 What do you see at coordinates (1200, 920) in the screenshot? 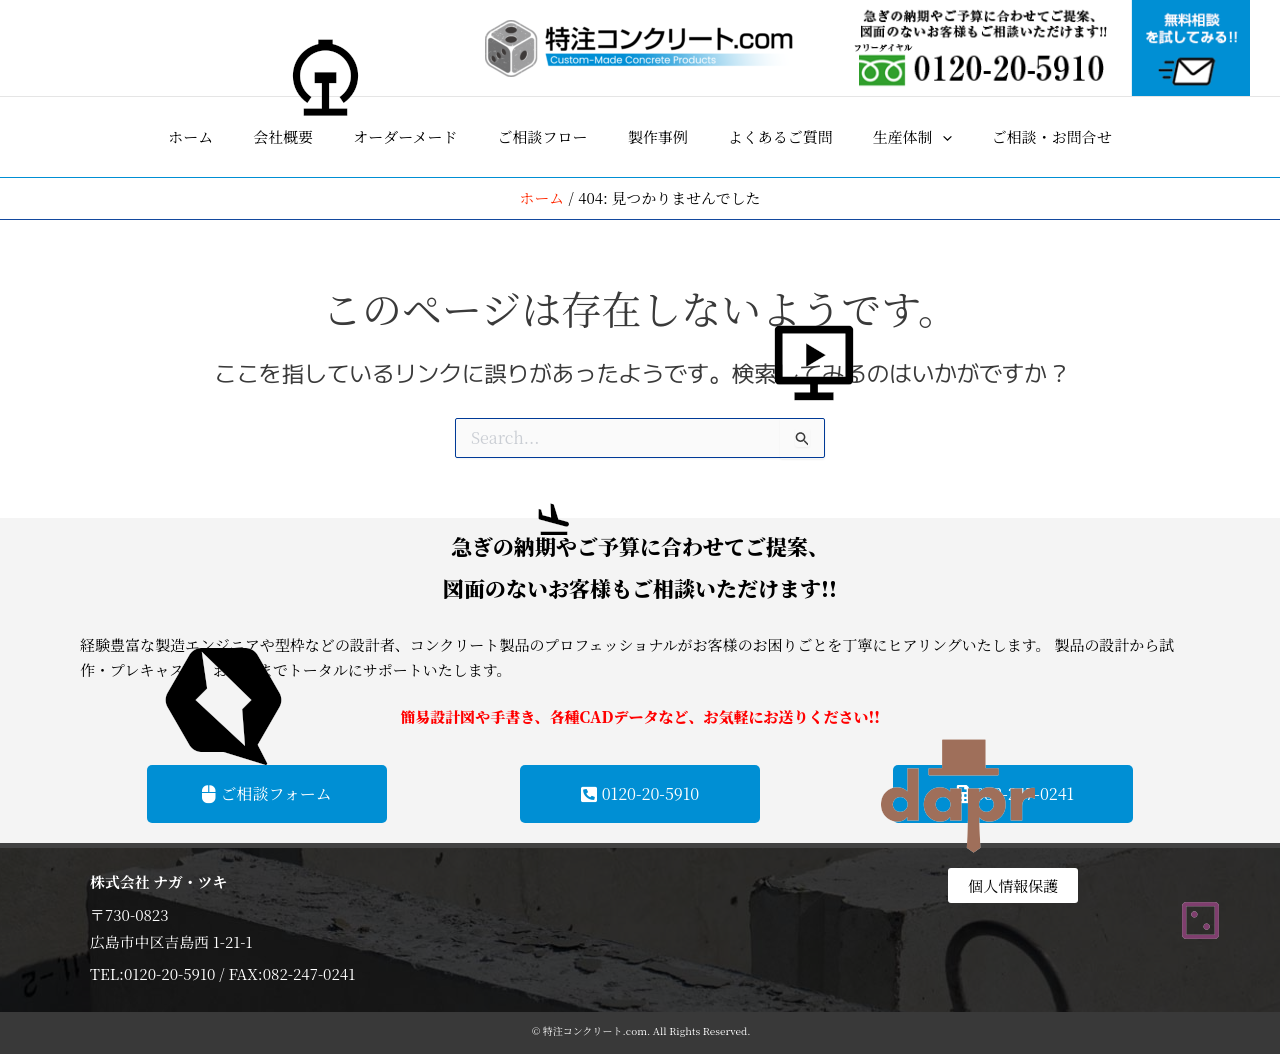
I see `roll the dice or randomize` at bounding box center [1200, 920].